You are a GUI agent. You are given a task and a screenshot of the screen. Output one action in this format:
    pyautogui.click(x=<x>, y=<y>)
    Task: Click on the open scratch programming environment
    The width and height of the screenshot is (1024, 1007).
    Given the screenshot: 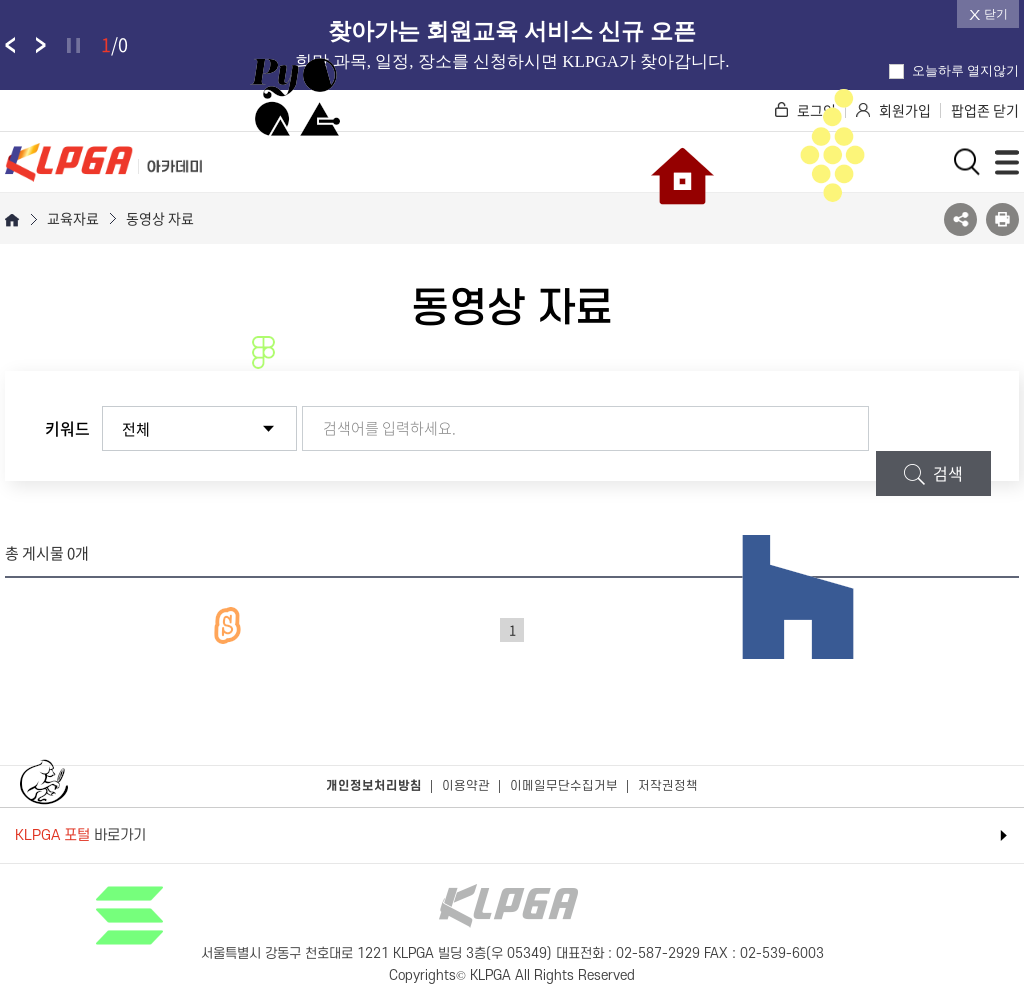 What is the action you would take?
    pyautogui.click(x=227, y=625)
    